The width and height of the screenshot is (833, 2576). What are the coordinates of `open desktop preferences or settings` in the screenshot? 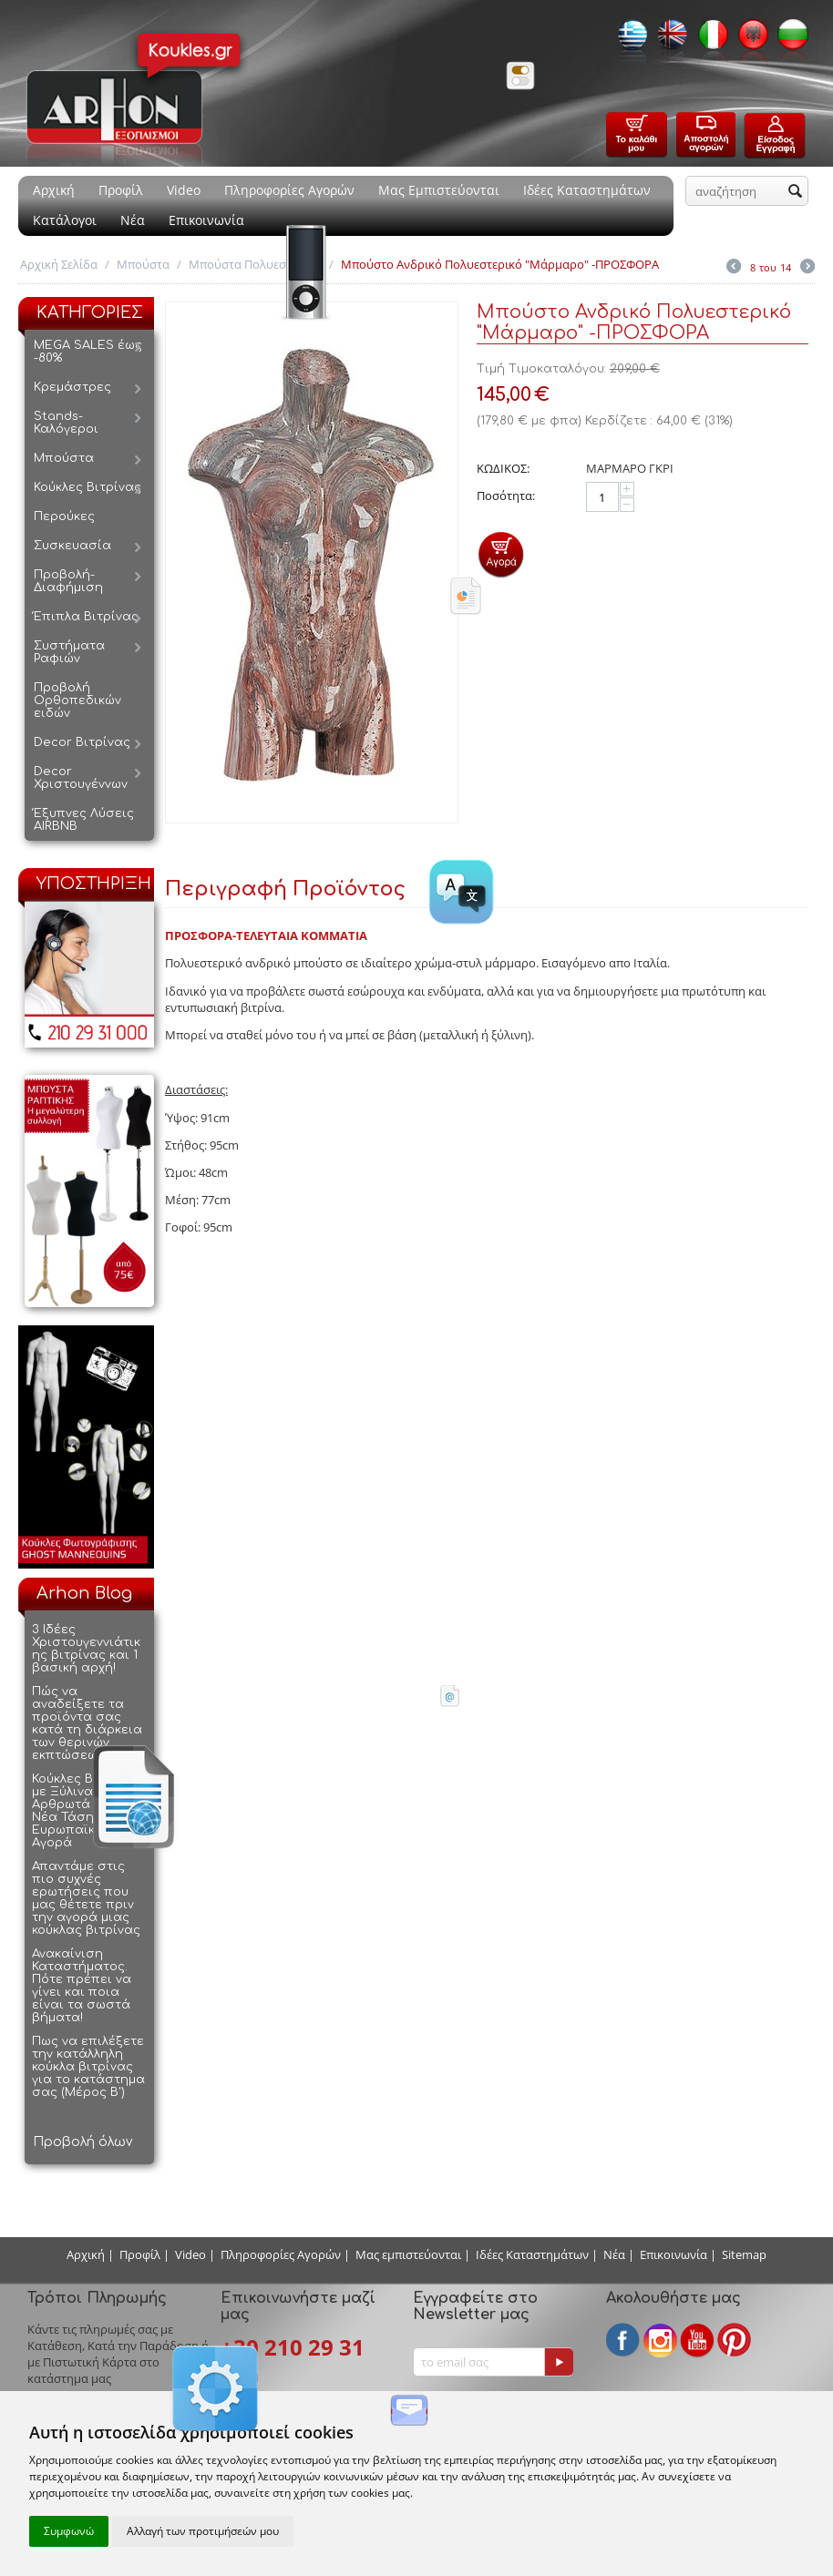 It's located at (520, 76).